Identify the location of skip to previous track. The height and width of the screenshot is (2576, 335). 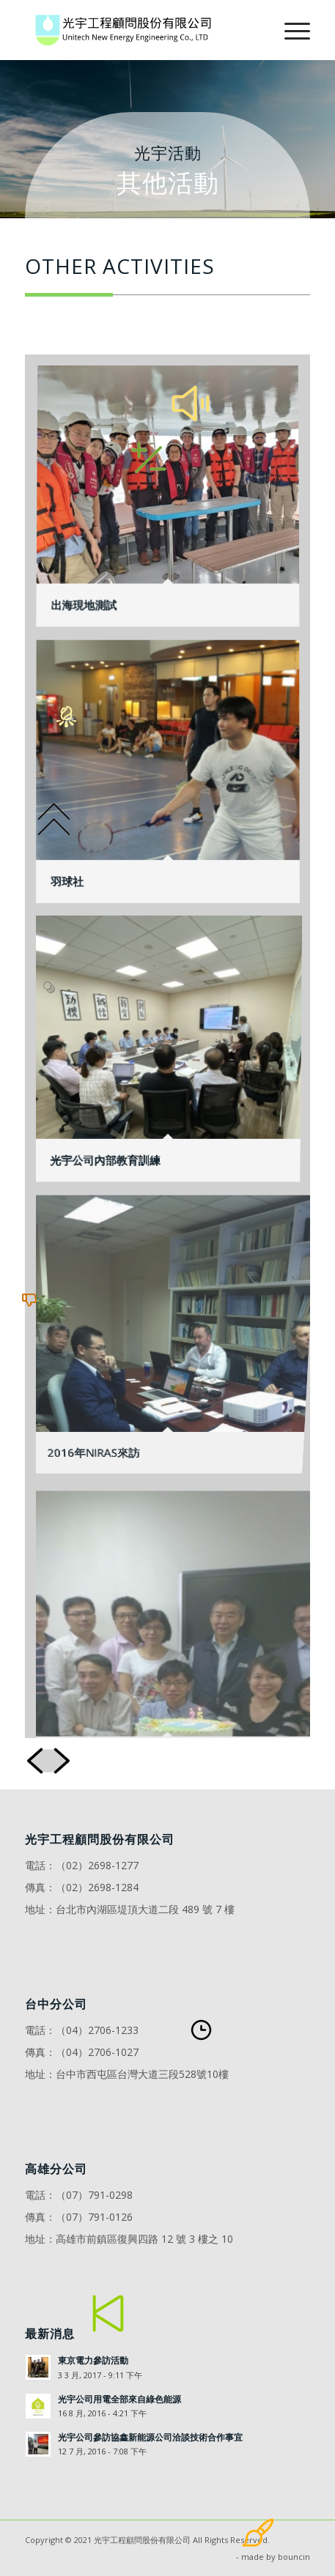
(108, 2313).